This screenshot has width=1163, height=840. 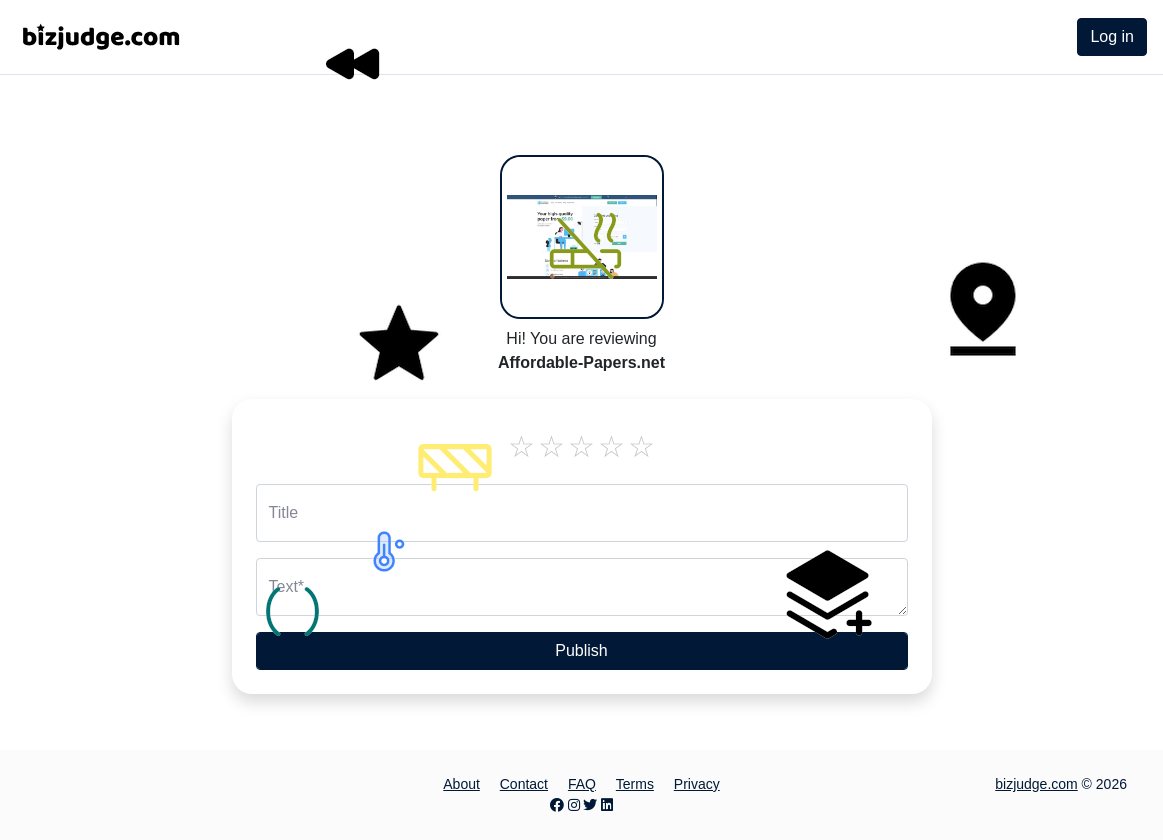 I want to click on add item to favorites, so click(x=399, y=344).